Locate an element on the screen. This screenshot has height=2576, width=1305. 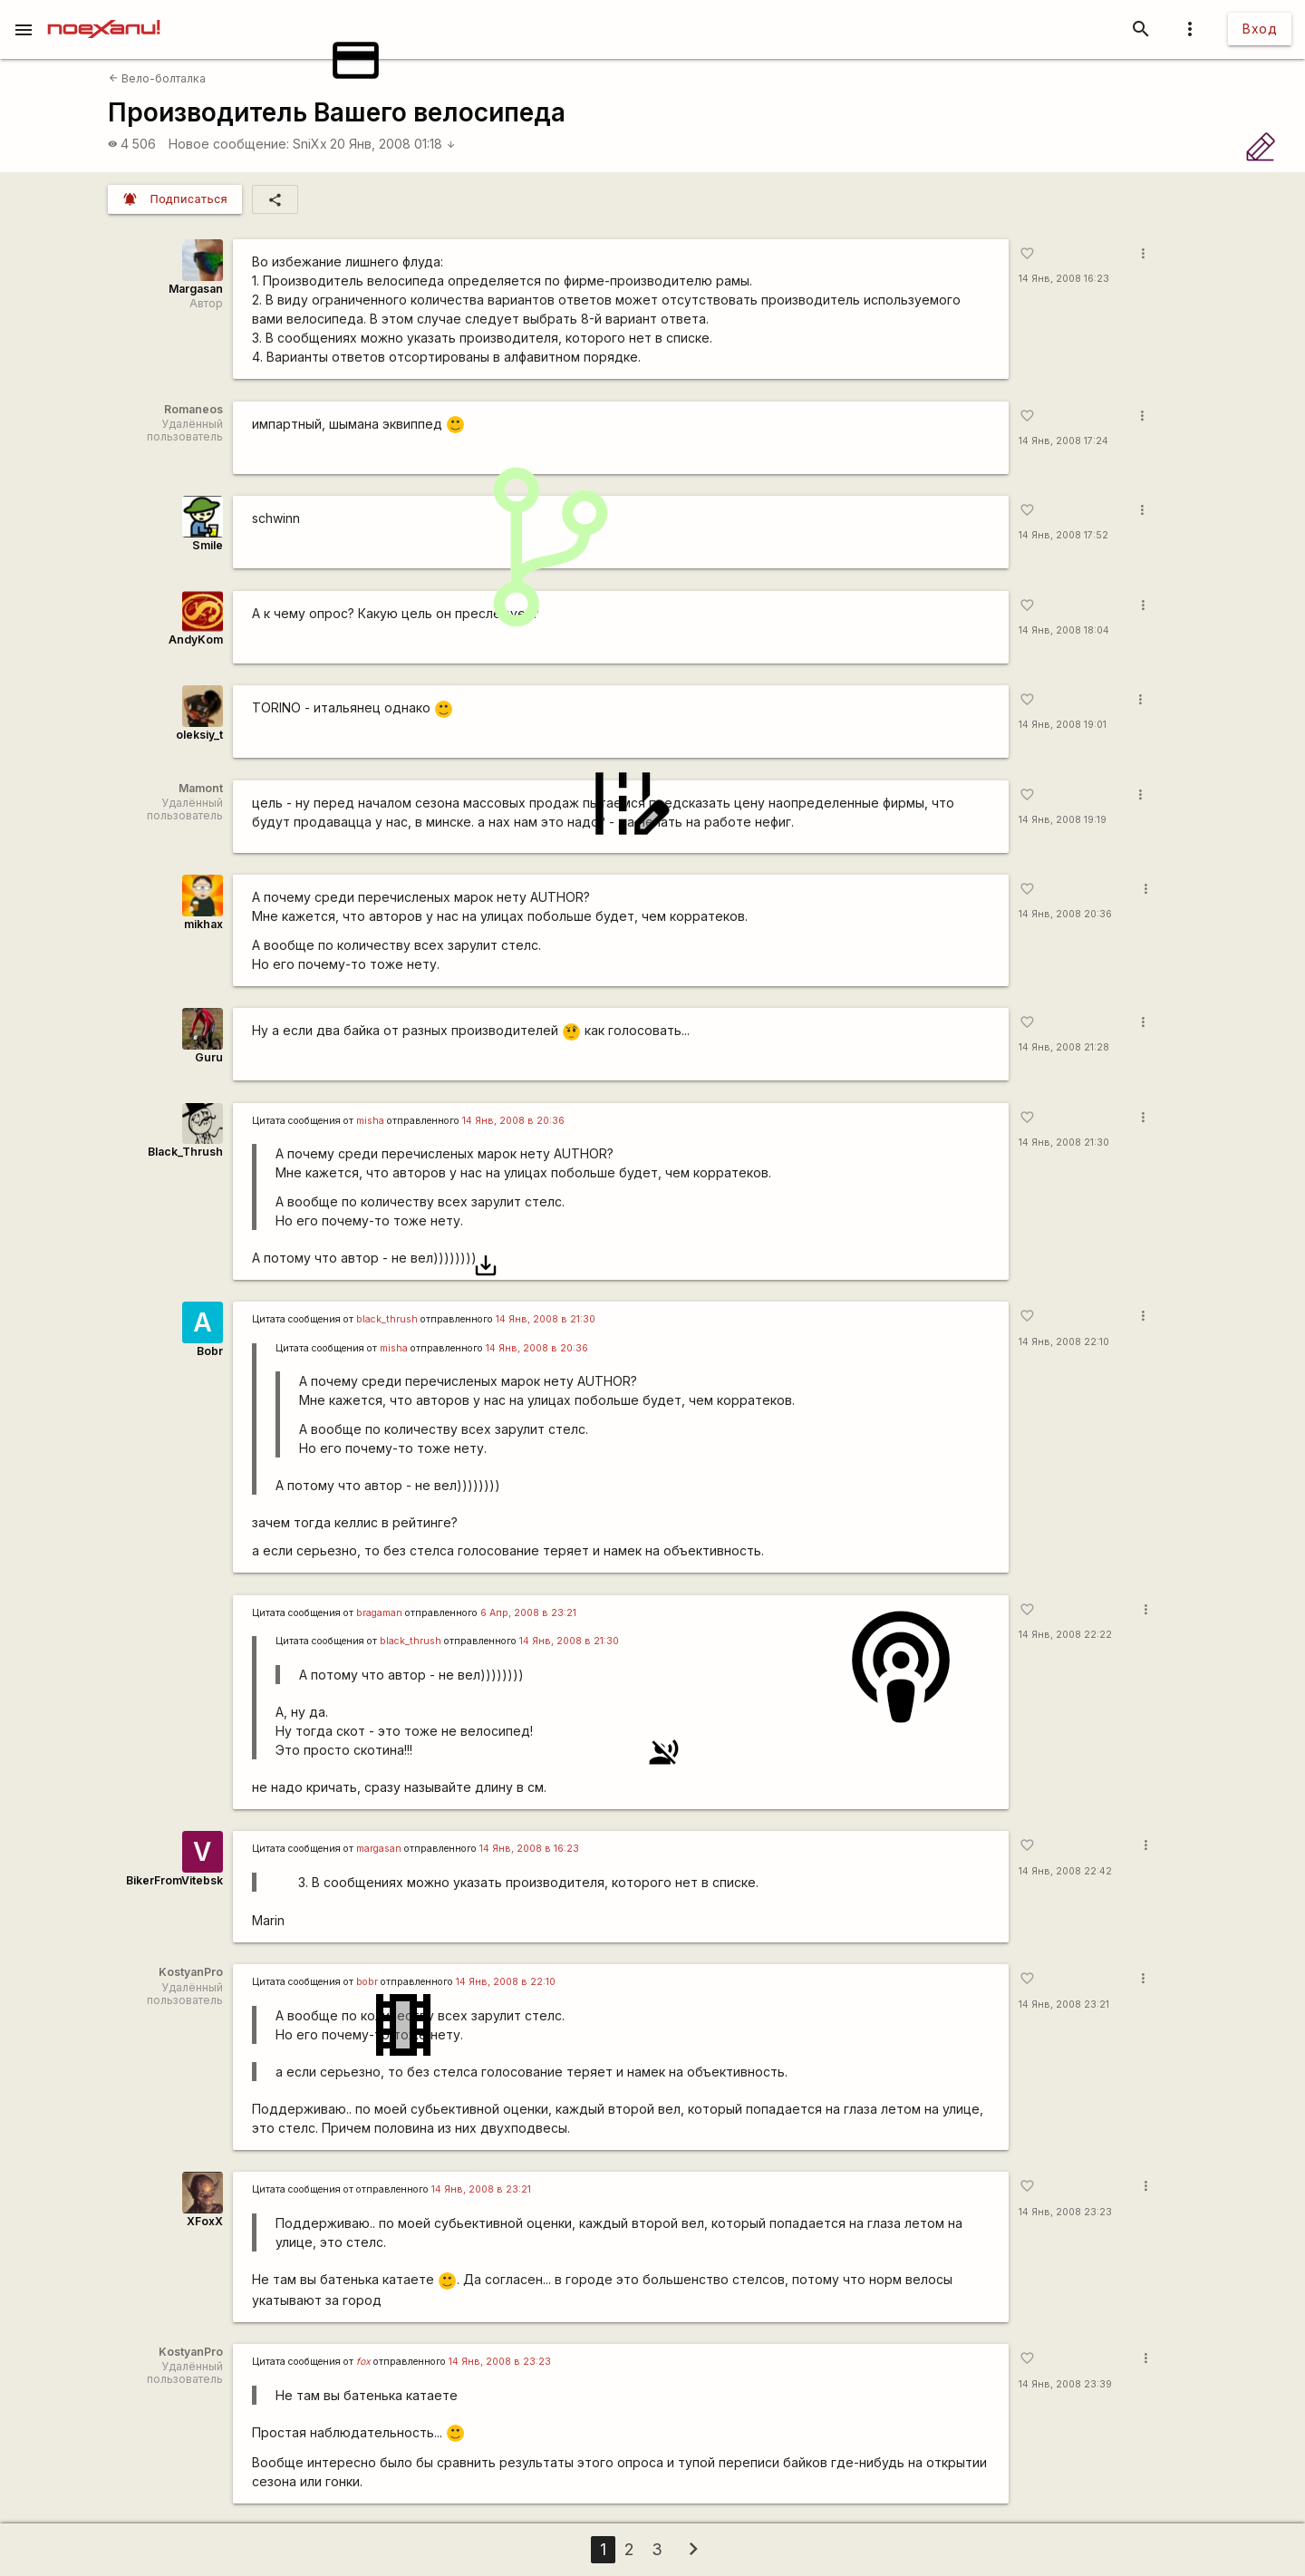
mute voiceover or text-to-speech is located at coordinates (663, 1752).